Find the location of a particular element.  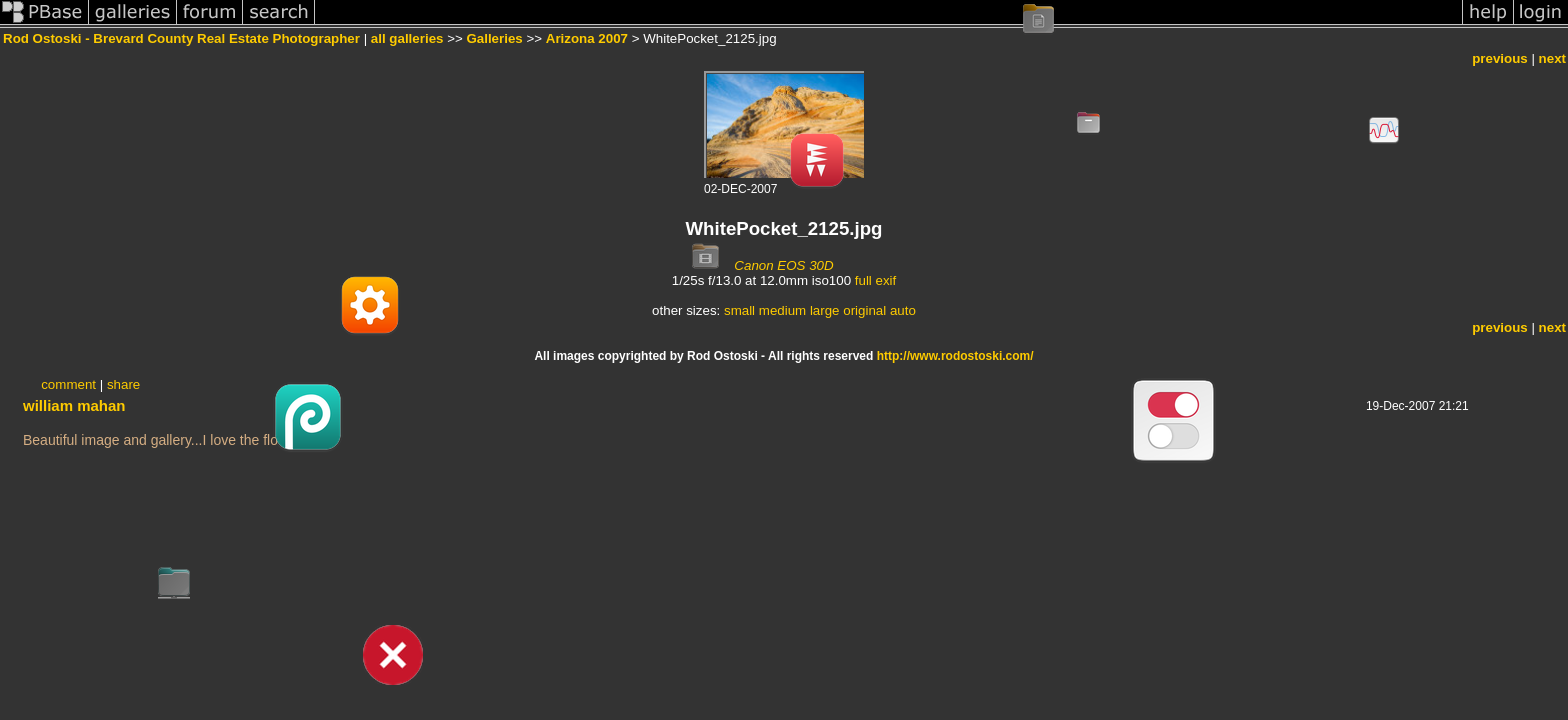

open your documents folder is located at coordinates (1038, 18).